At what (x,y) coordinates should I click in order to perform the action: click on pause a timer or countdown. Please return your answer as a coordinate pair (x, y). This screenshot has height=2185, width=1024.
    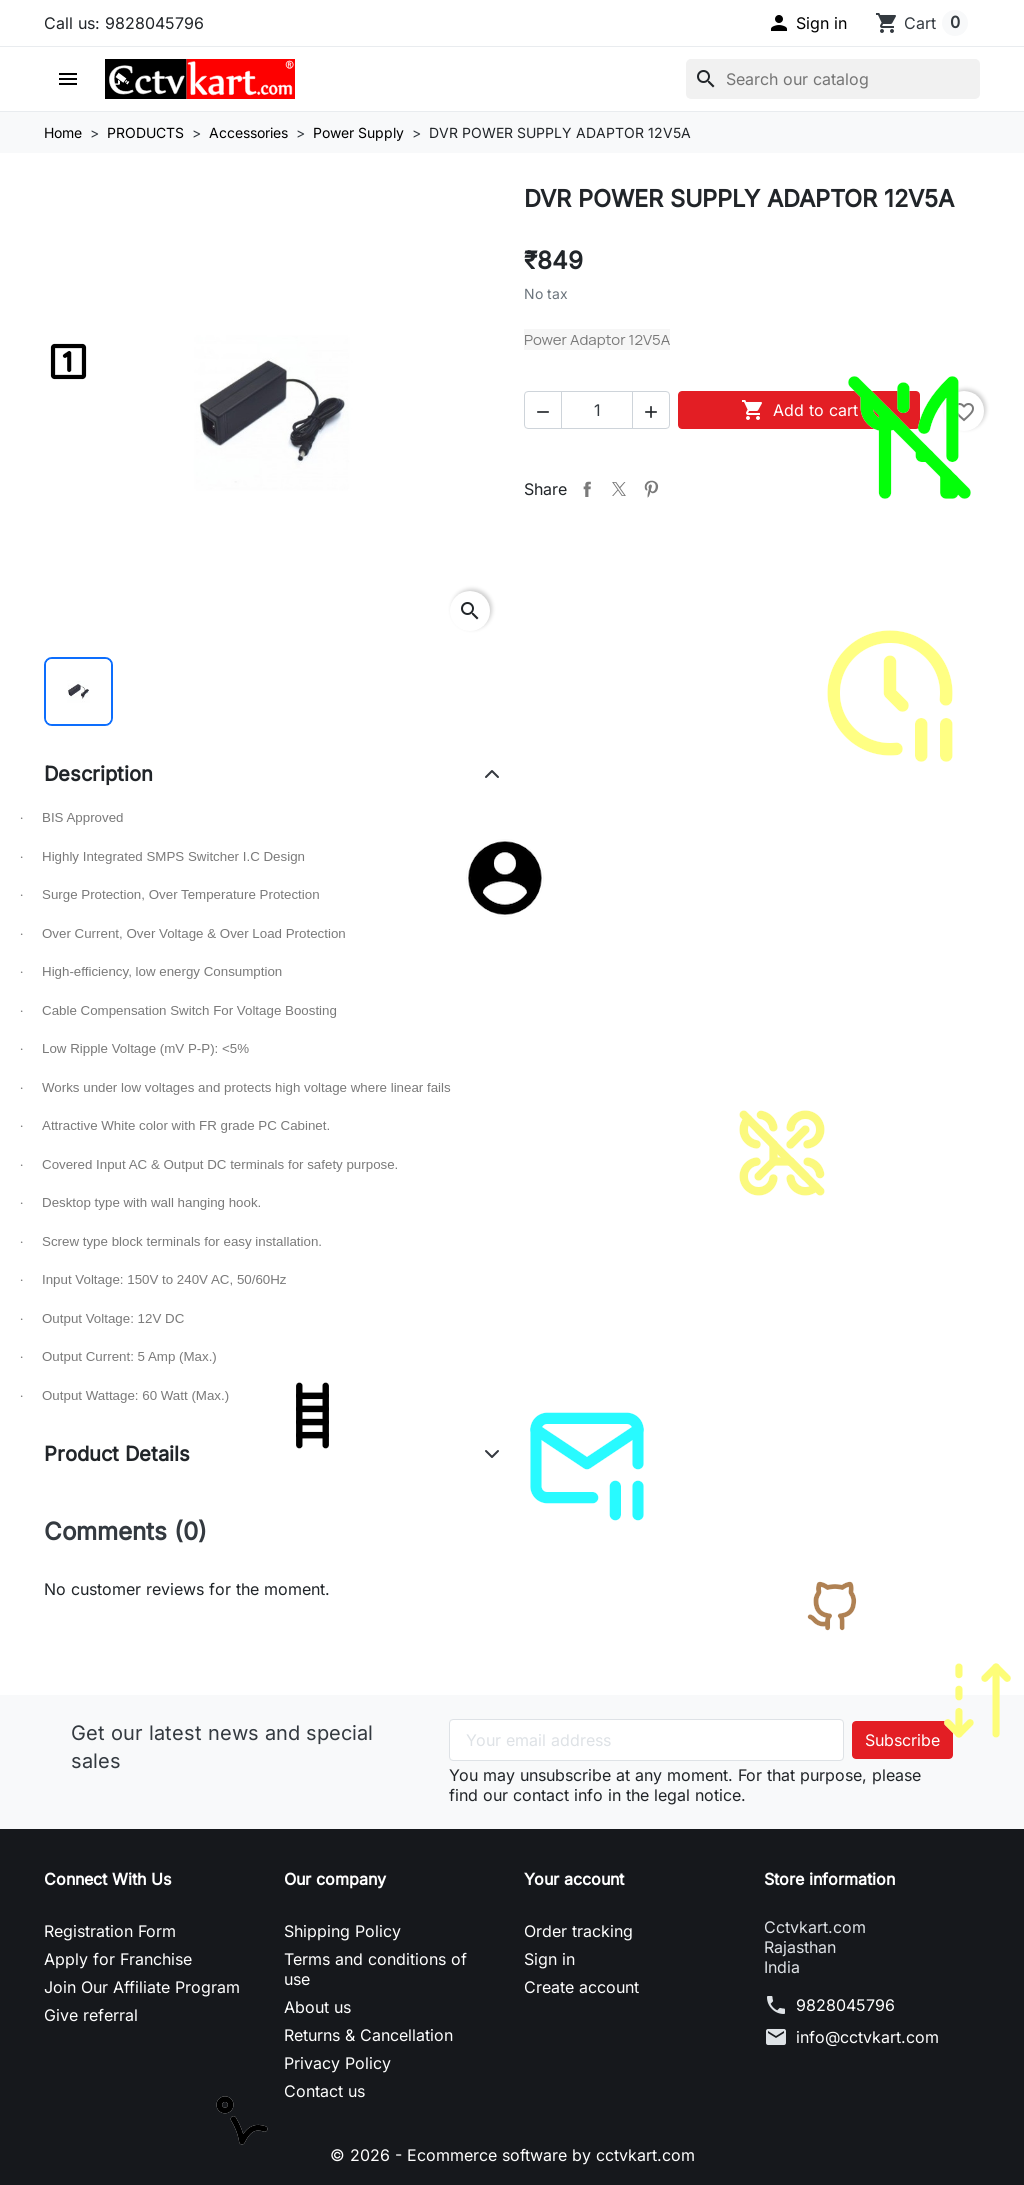
    Looking at the image, I should click on (890, 693).